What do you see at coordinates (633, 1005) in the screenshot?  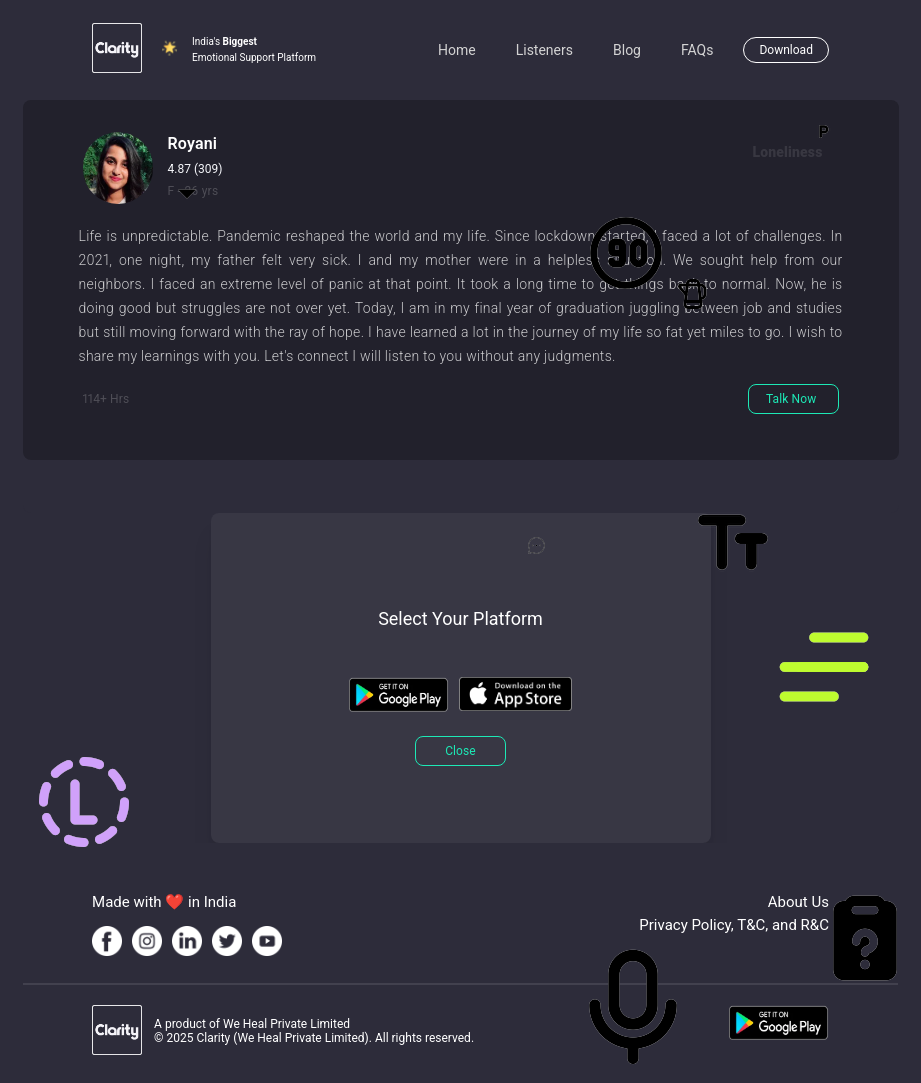 I see `tap to start voice recording` at bounding box center [633, 1005].